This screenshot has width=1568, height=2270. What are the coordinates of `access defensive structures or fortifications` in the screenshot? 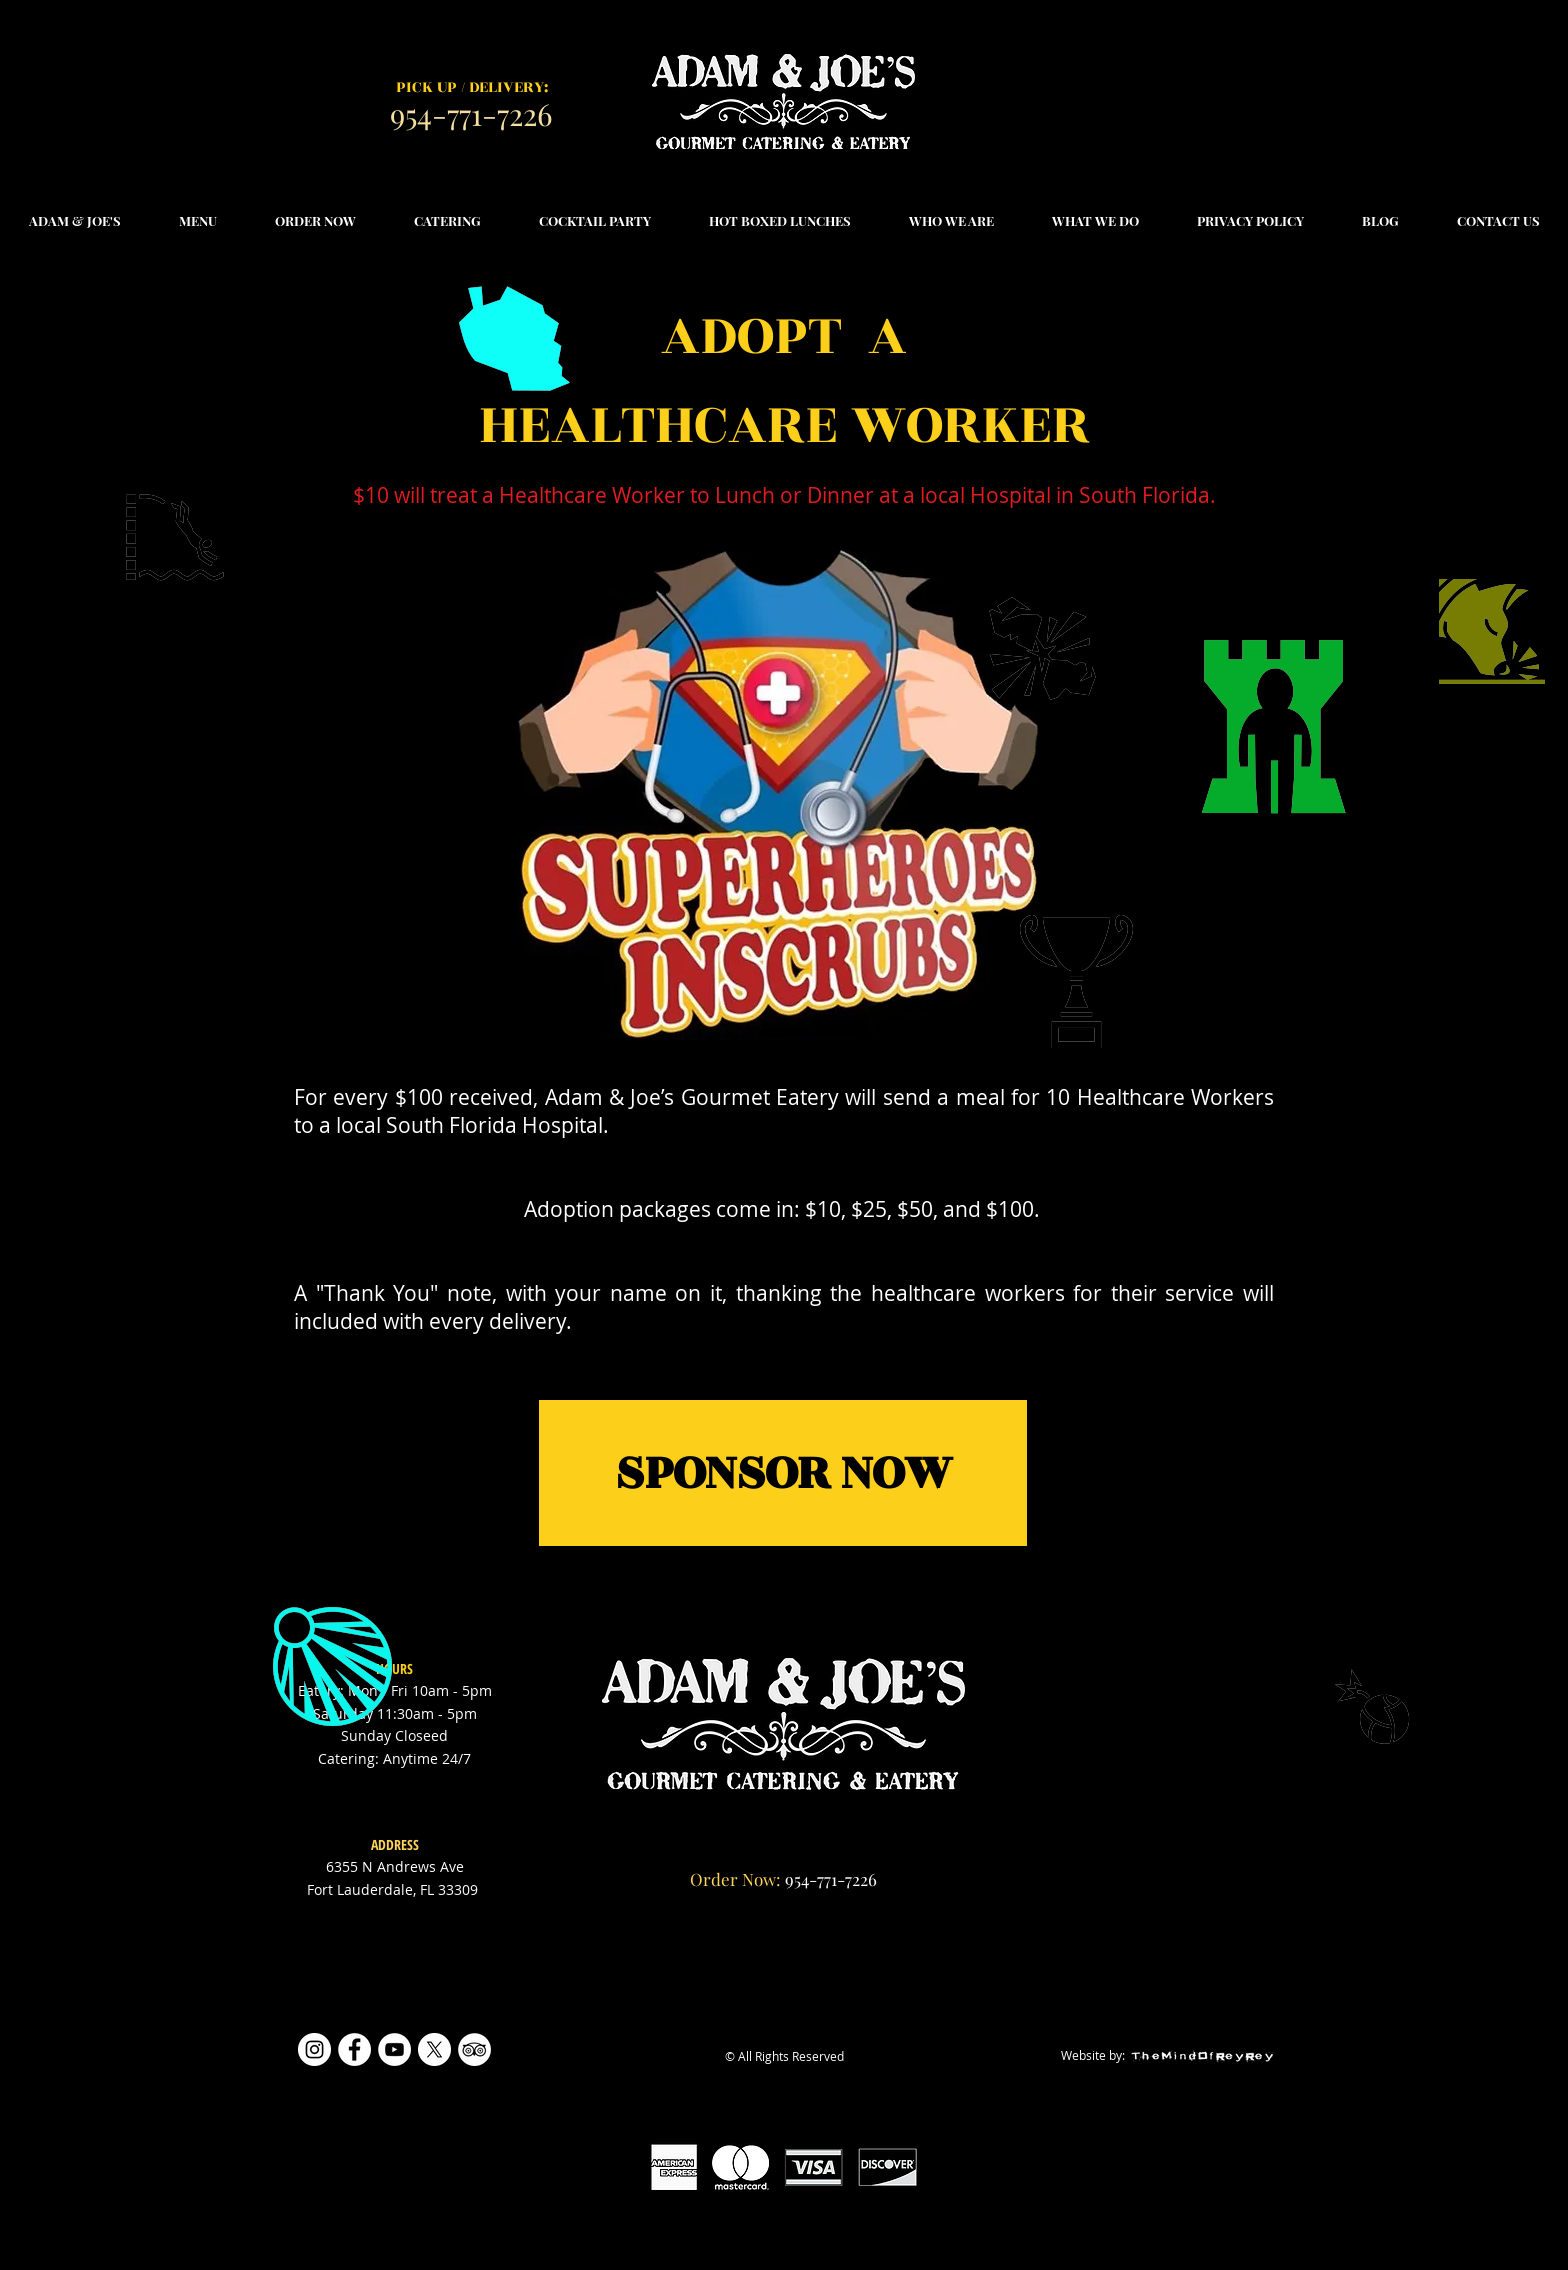 It's located at (1272, 726).